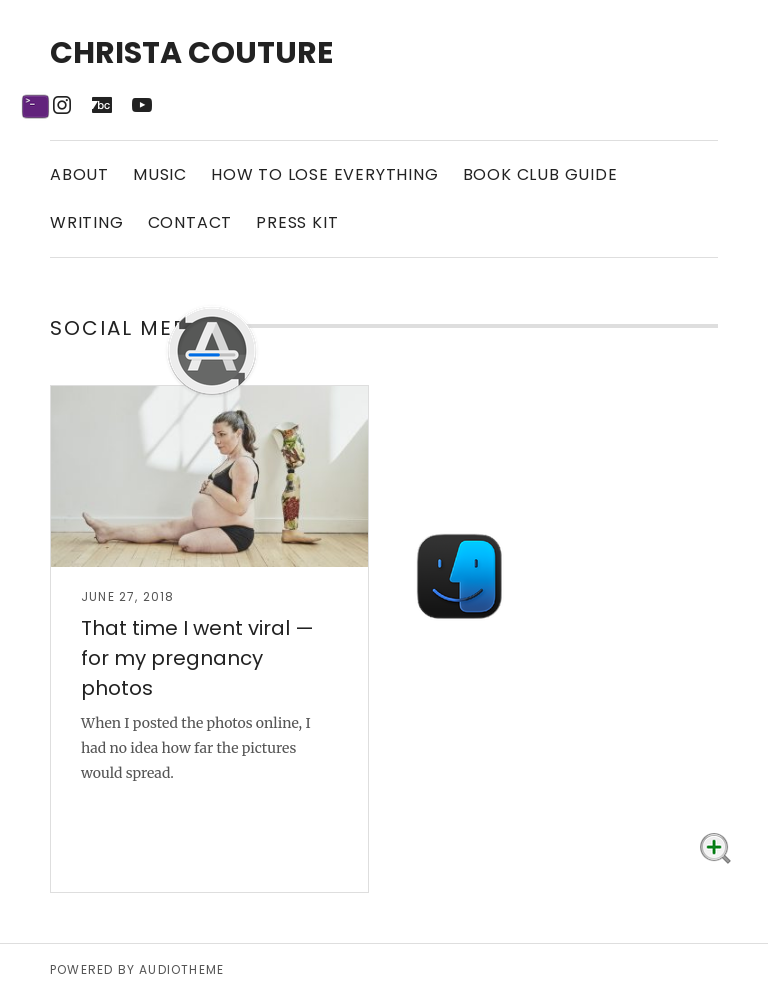  I want to click on check for and install system software updates, so click(212, 351).